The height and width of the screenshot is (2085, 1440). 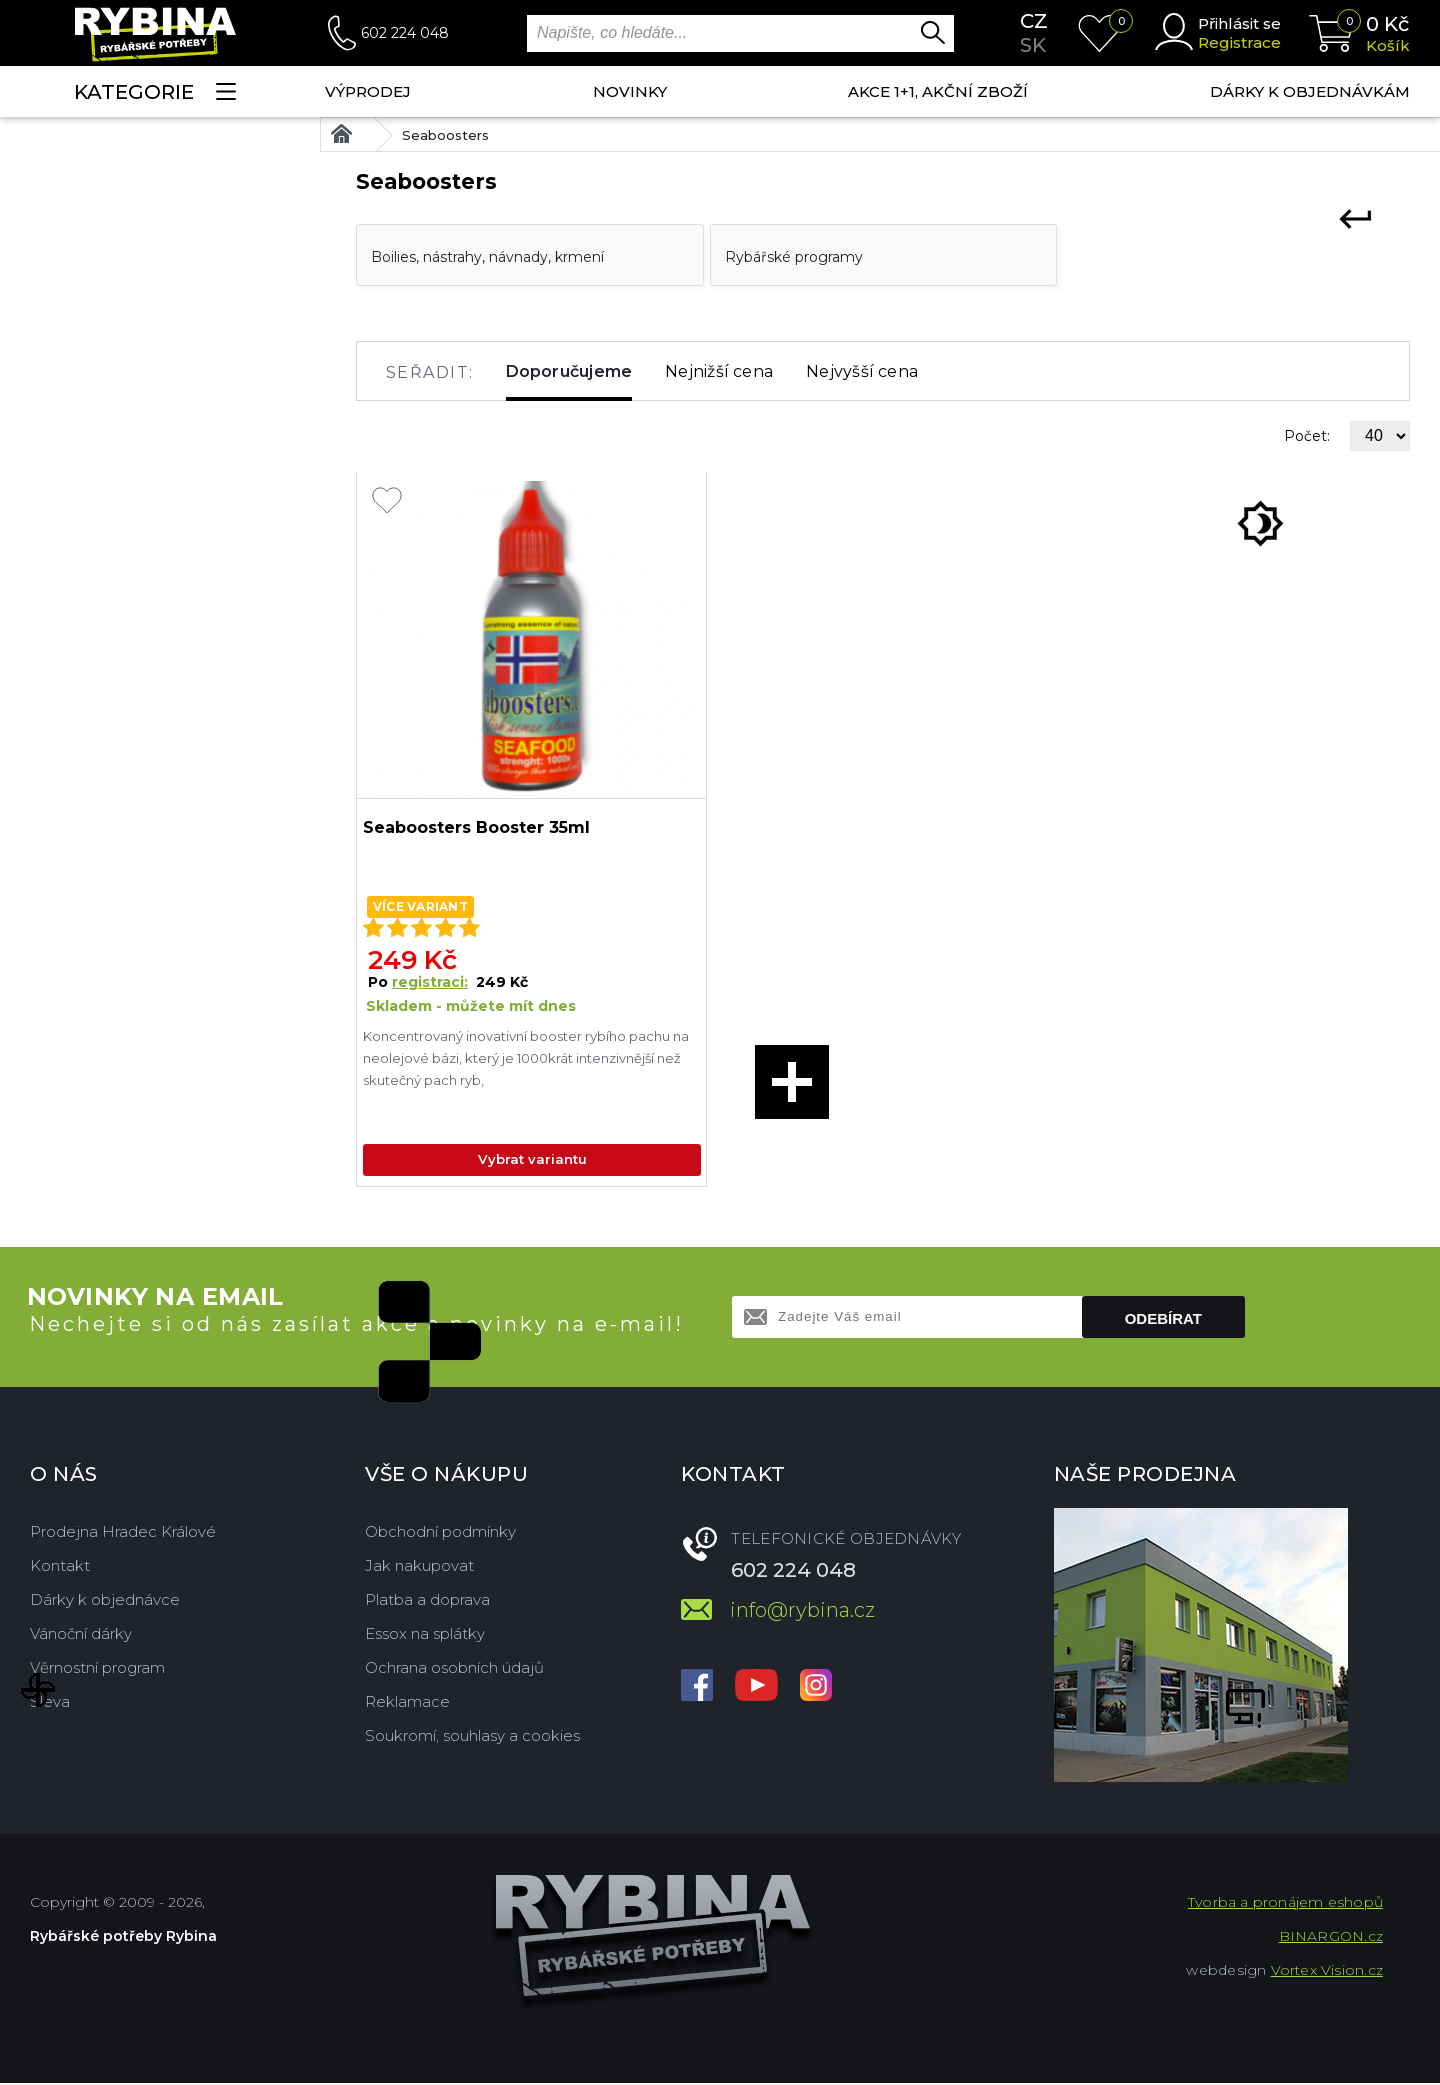 What do you see at coordinates (1245, 1706) in the screenshot?
I see `indicates a desktop device error or warning` at bounding box center [1245, 1706].